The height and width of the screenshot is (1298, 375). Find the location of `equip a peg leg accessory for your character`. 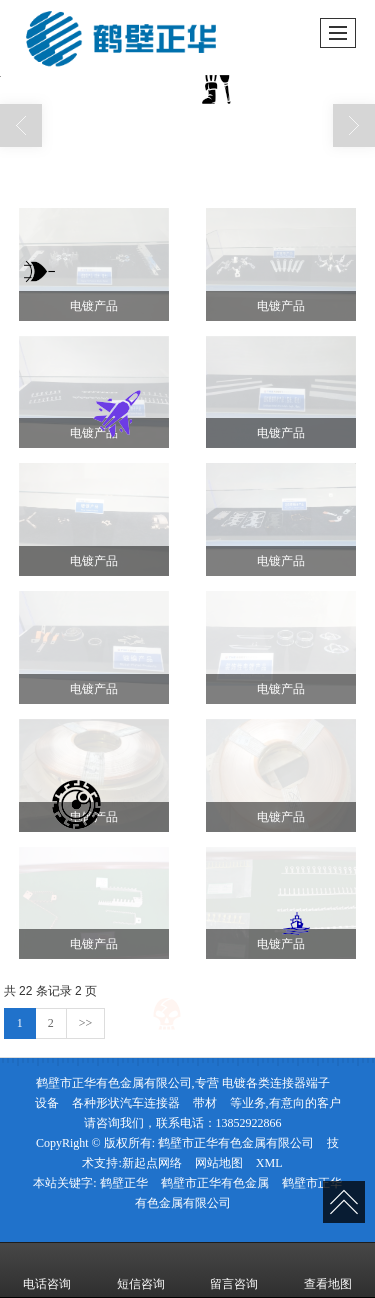

equip a peg leg accessory for your character is located at coordinates (216, 89).